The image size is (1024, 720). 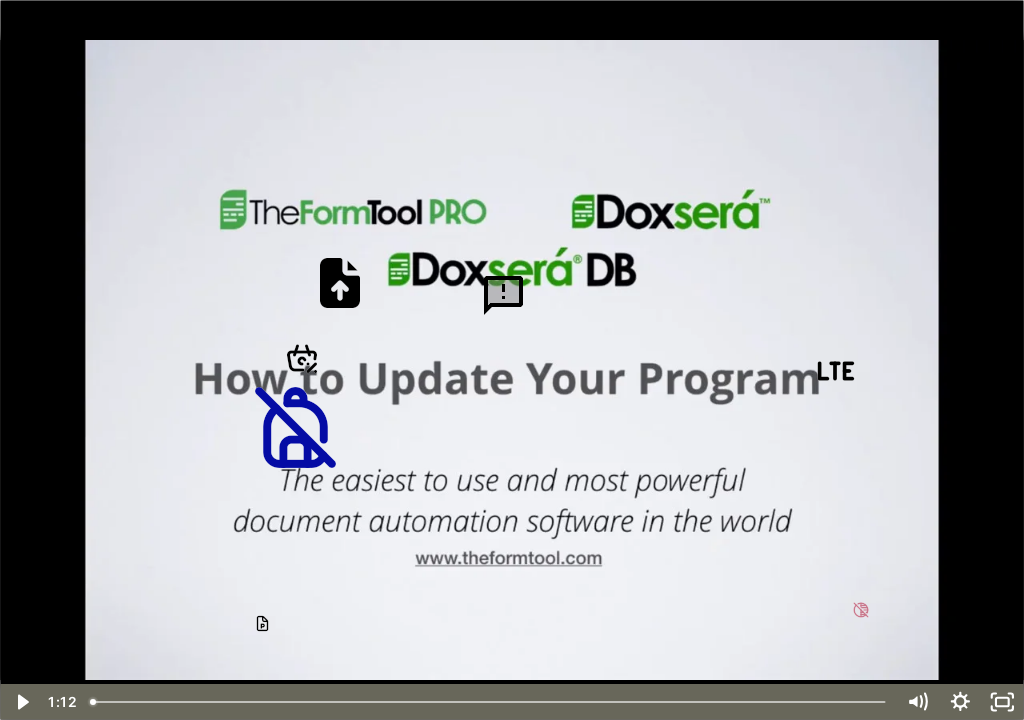 What do you see at coordinates (302, 358) in the screenshot?
I see `view discounted items in your basket` at bounding box center [302, 358].